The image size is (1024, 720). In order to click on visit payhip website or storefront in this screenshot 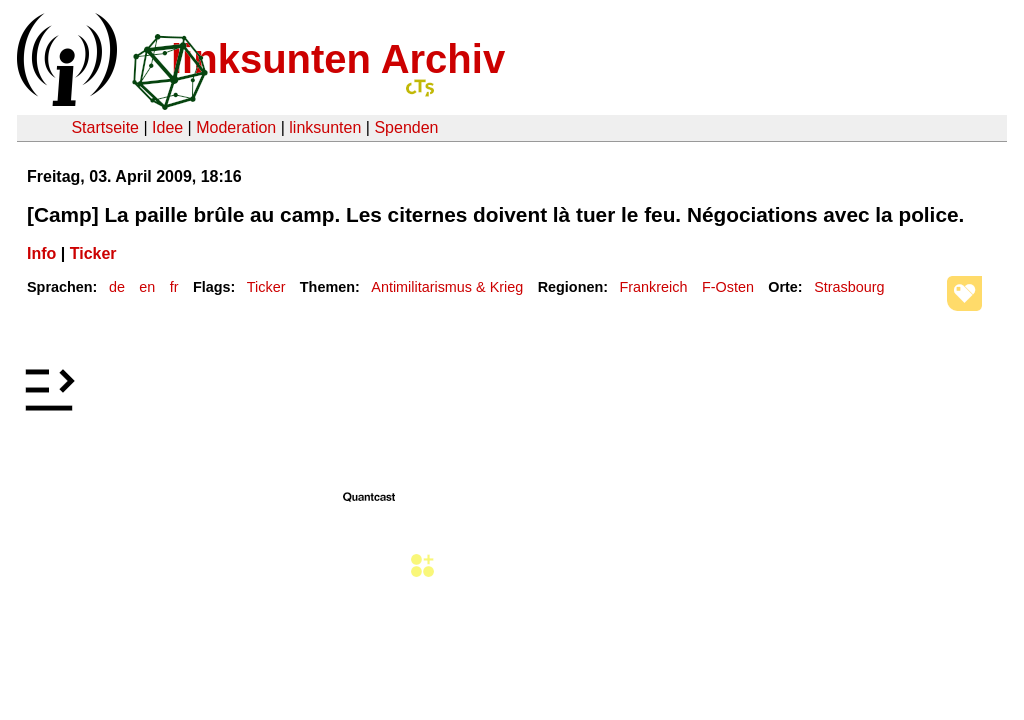, I will do `click(964, 293)`.